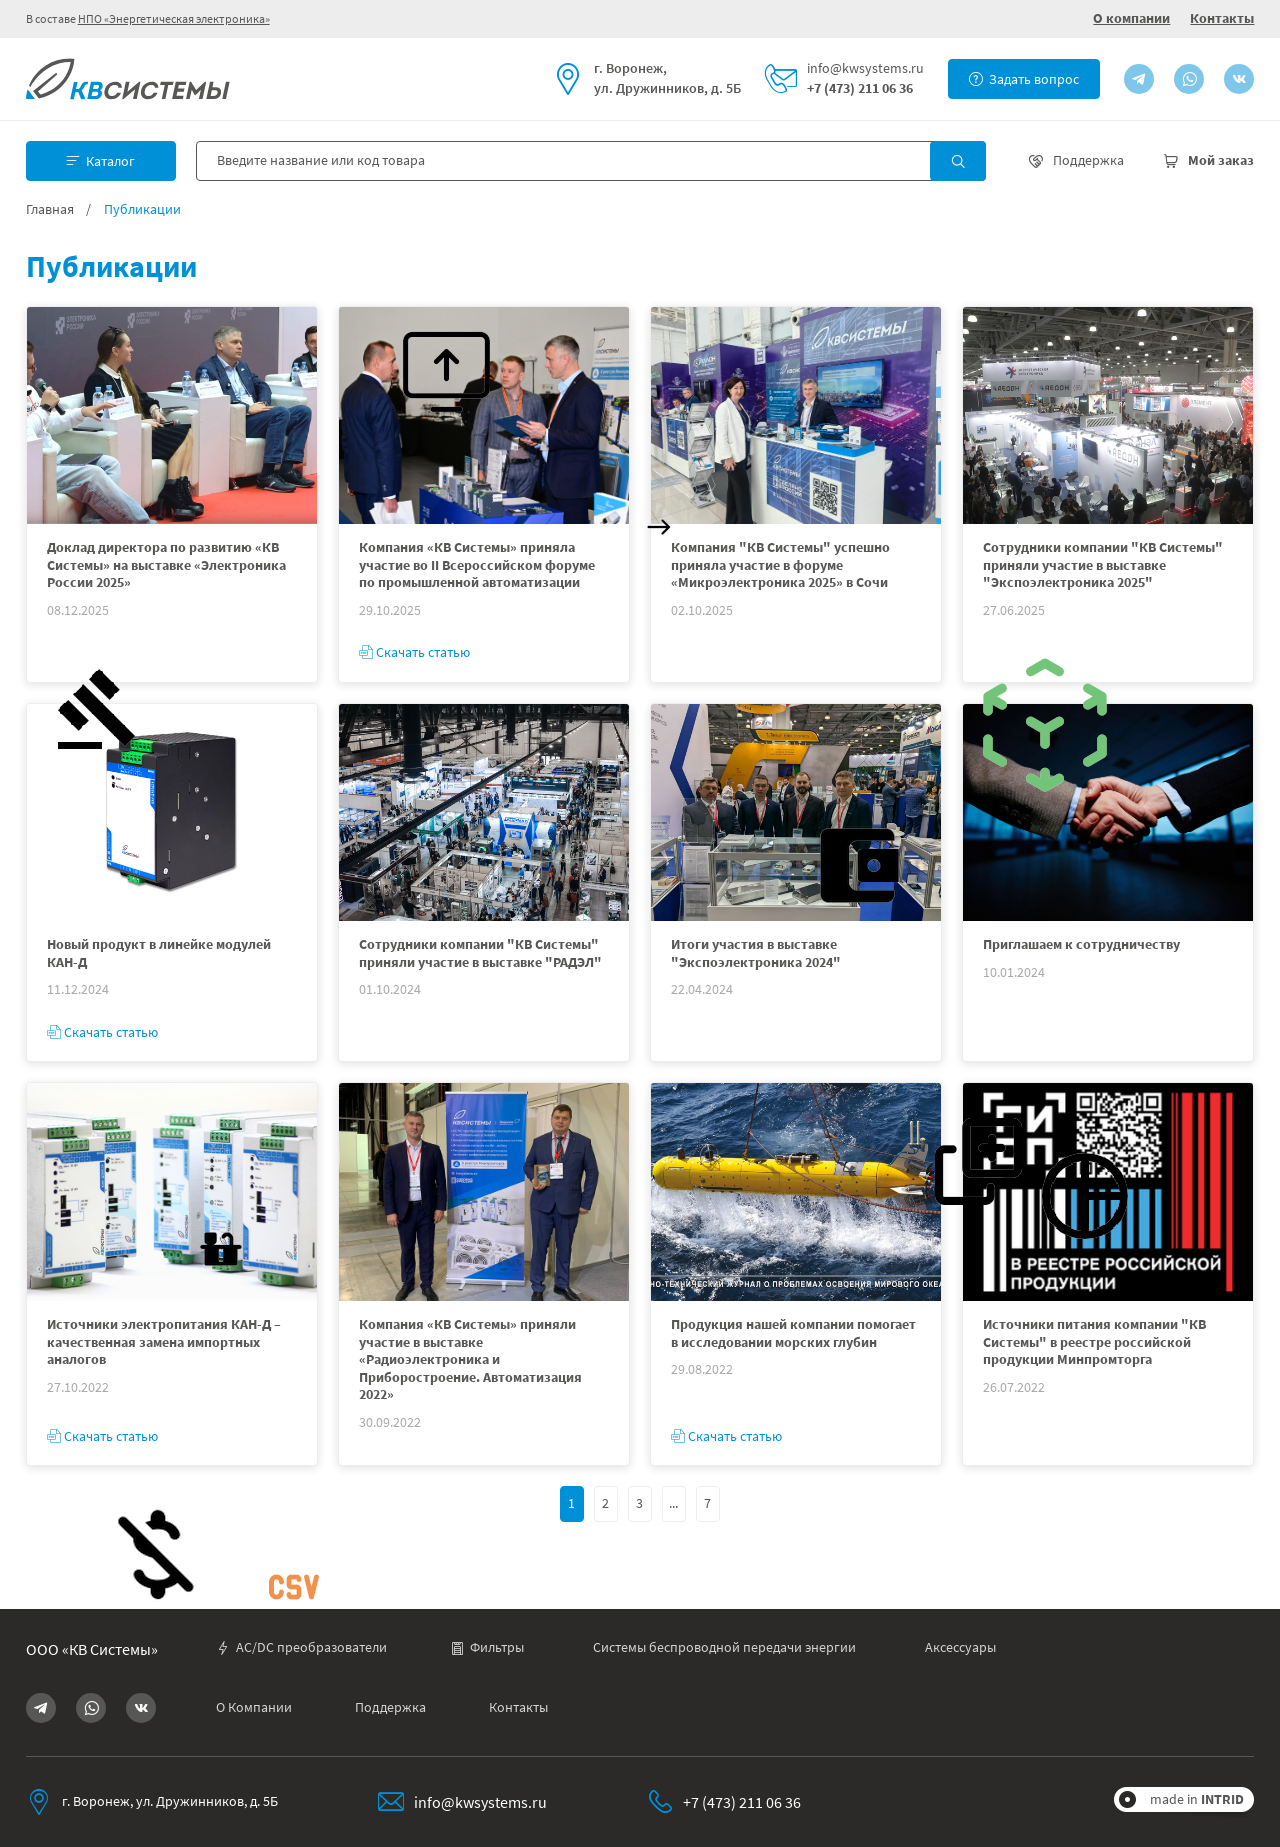  I want to click on view data breakdown or statistics, so click(1085, 1196).